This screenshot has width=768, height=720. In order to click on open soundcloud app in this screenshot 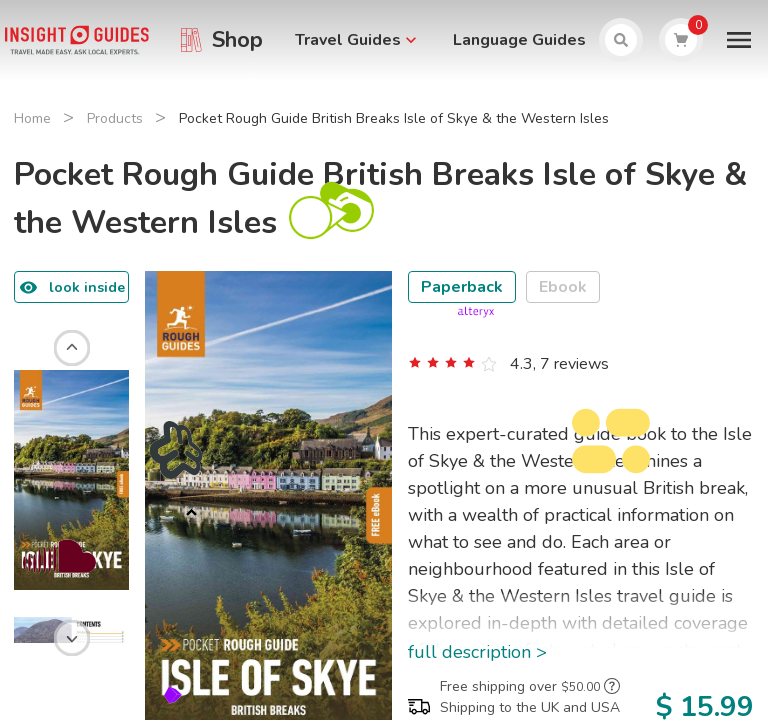, I will do `click(59, 554)`.